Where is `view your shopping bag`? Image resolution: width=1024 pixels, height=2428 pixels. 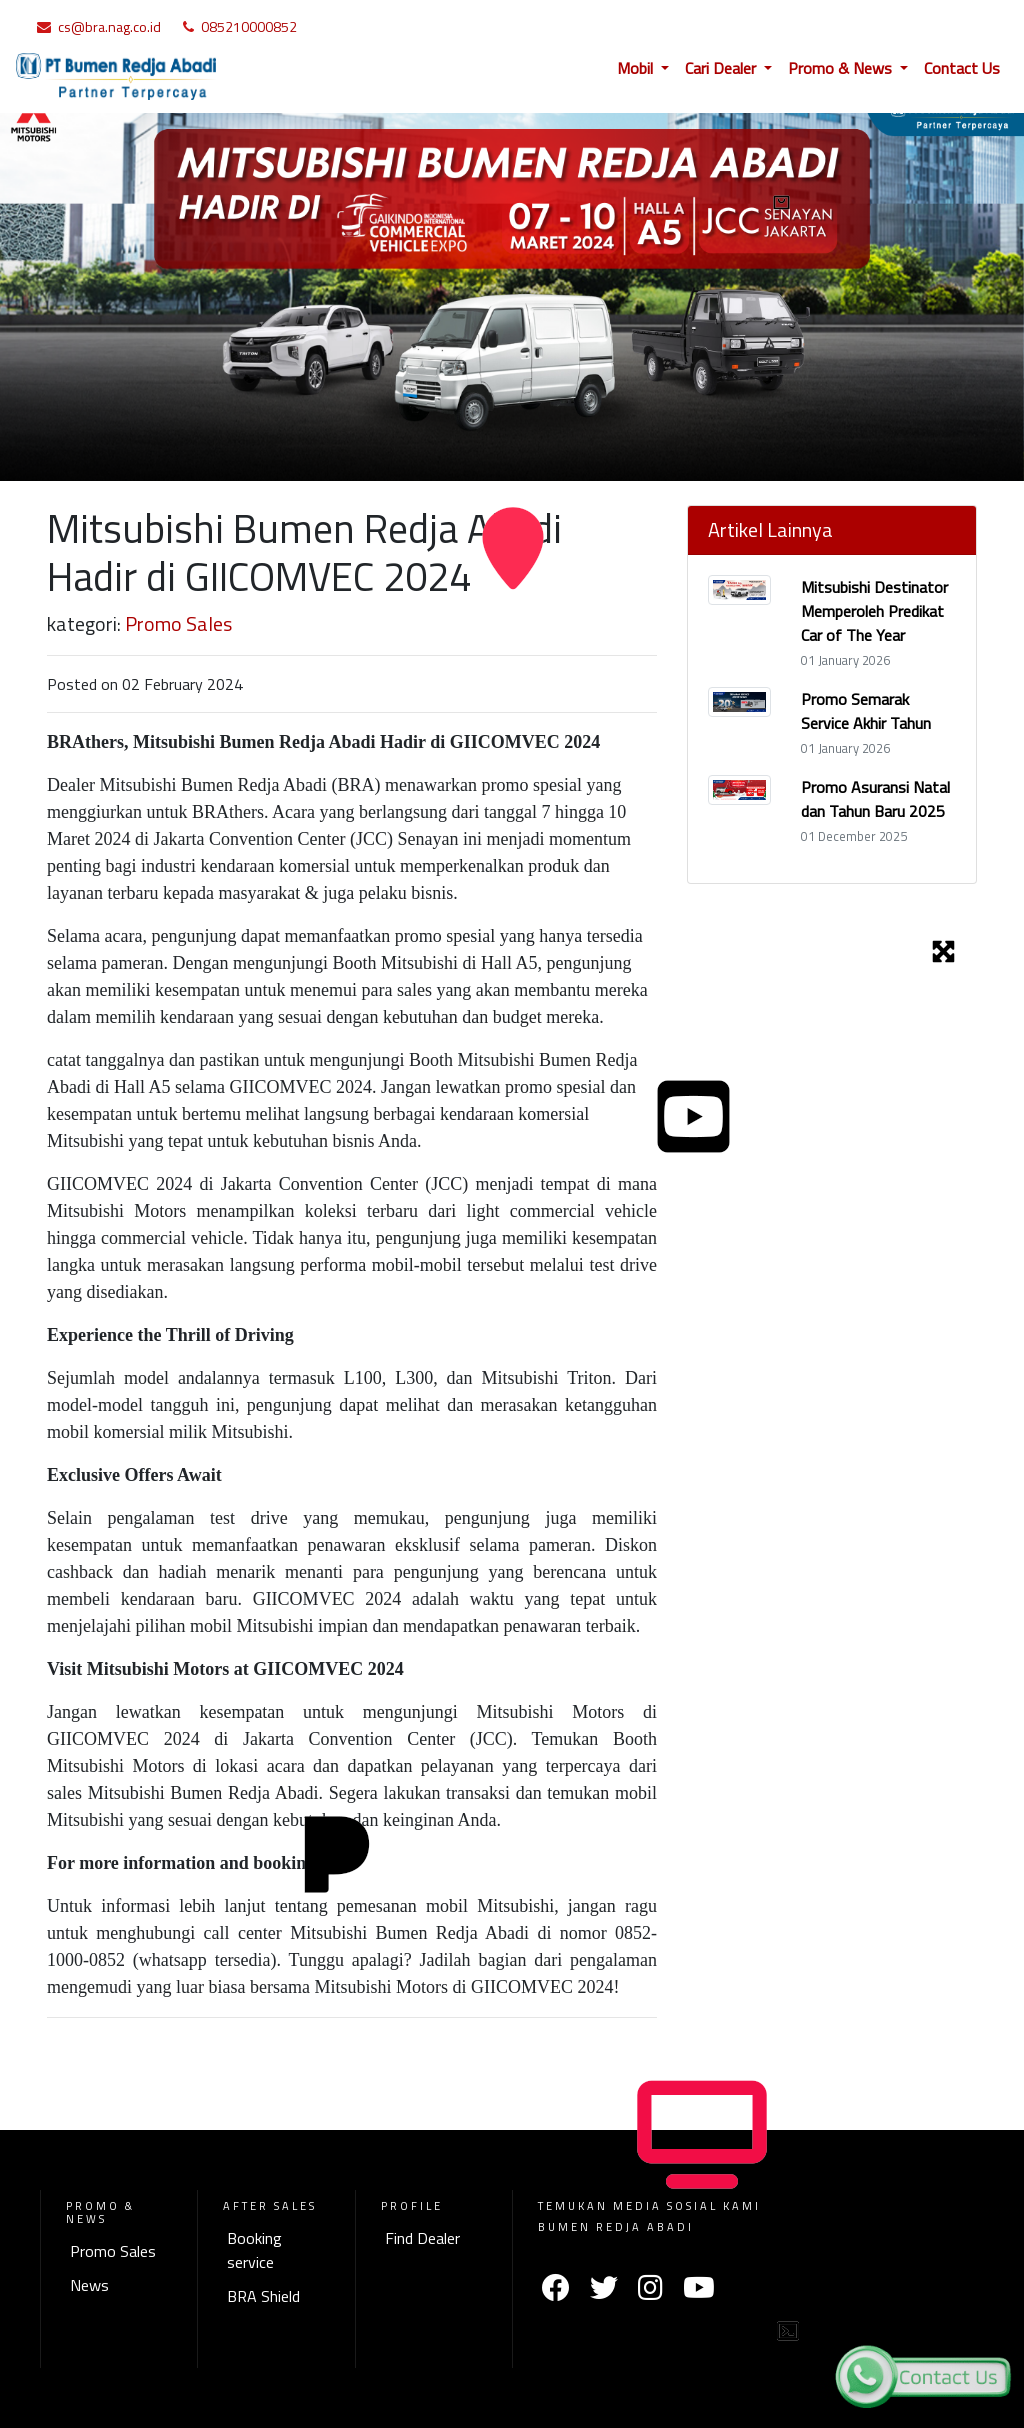 view your shopping bag is located at coordinates (781, 202).